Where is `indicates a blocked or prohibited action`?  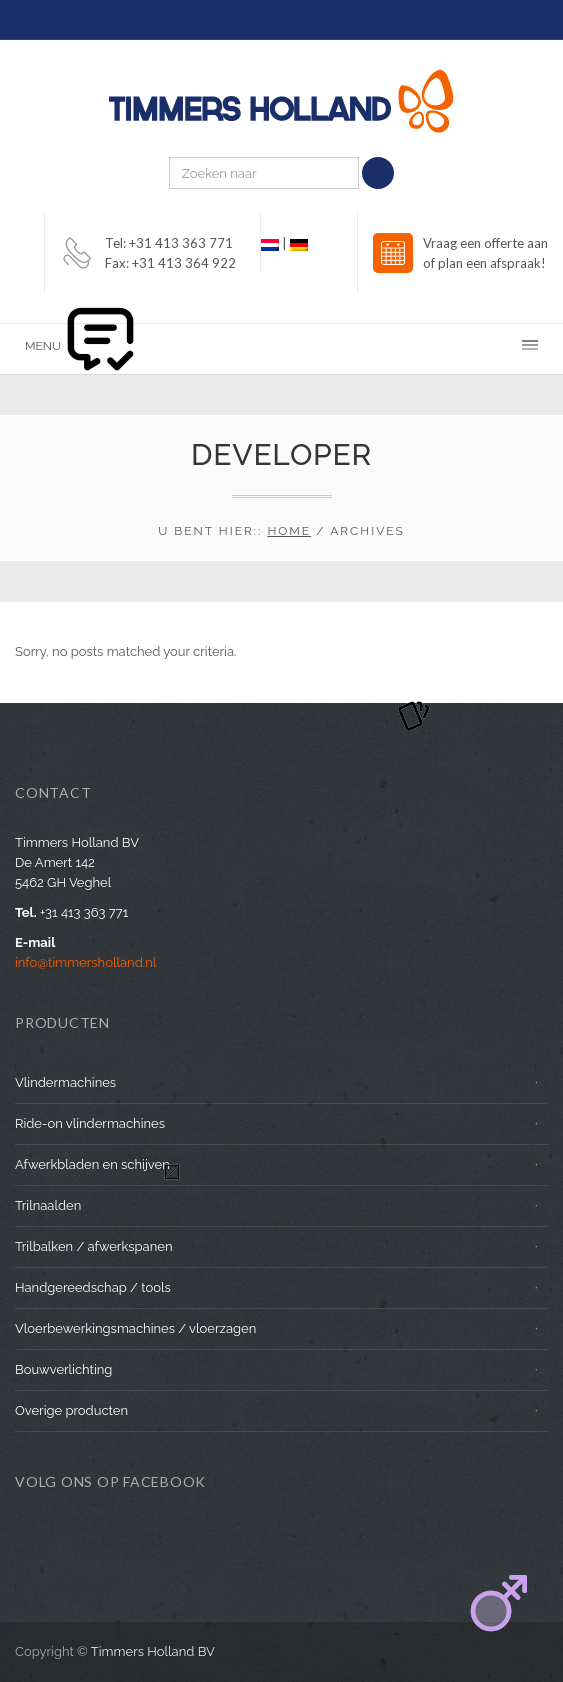
indicates a blocked or prohibited action is located at coordinates (172, 1172).